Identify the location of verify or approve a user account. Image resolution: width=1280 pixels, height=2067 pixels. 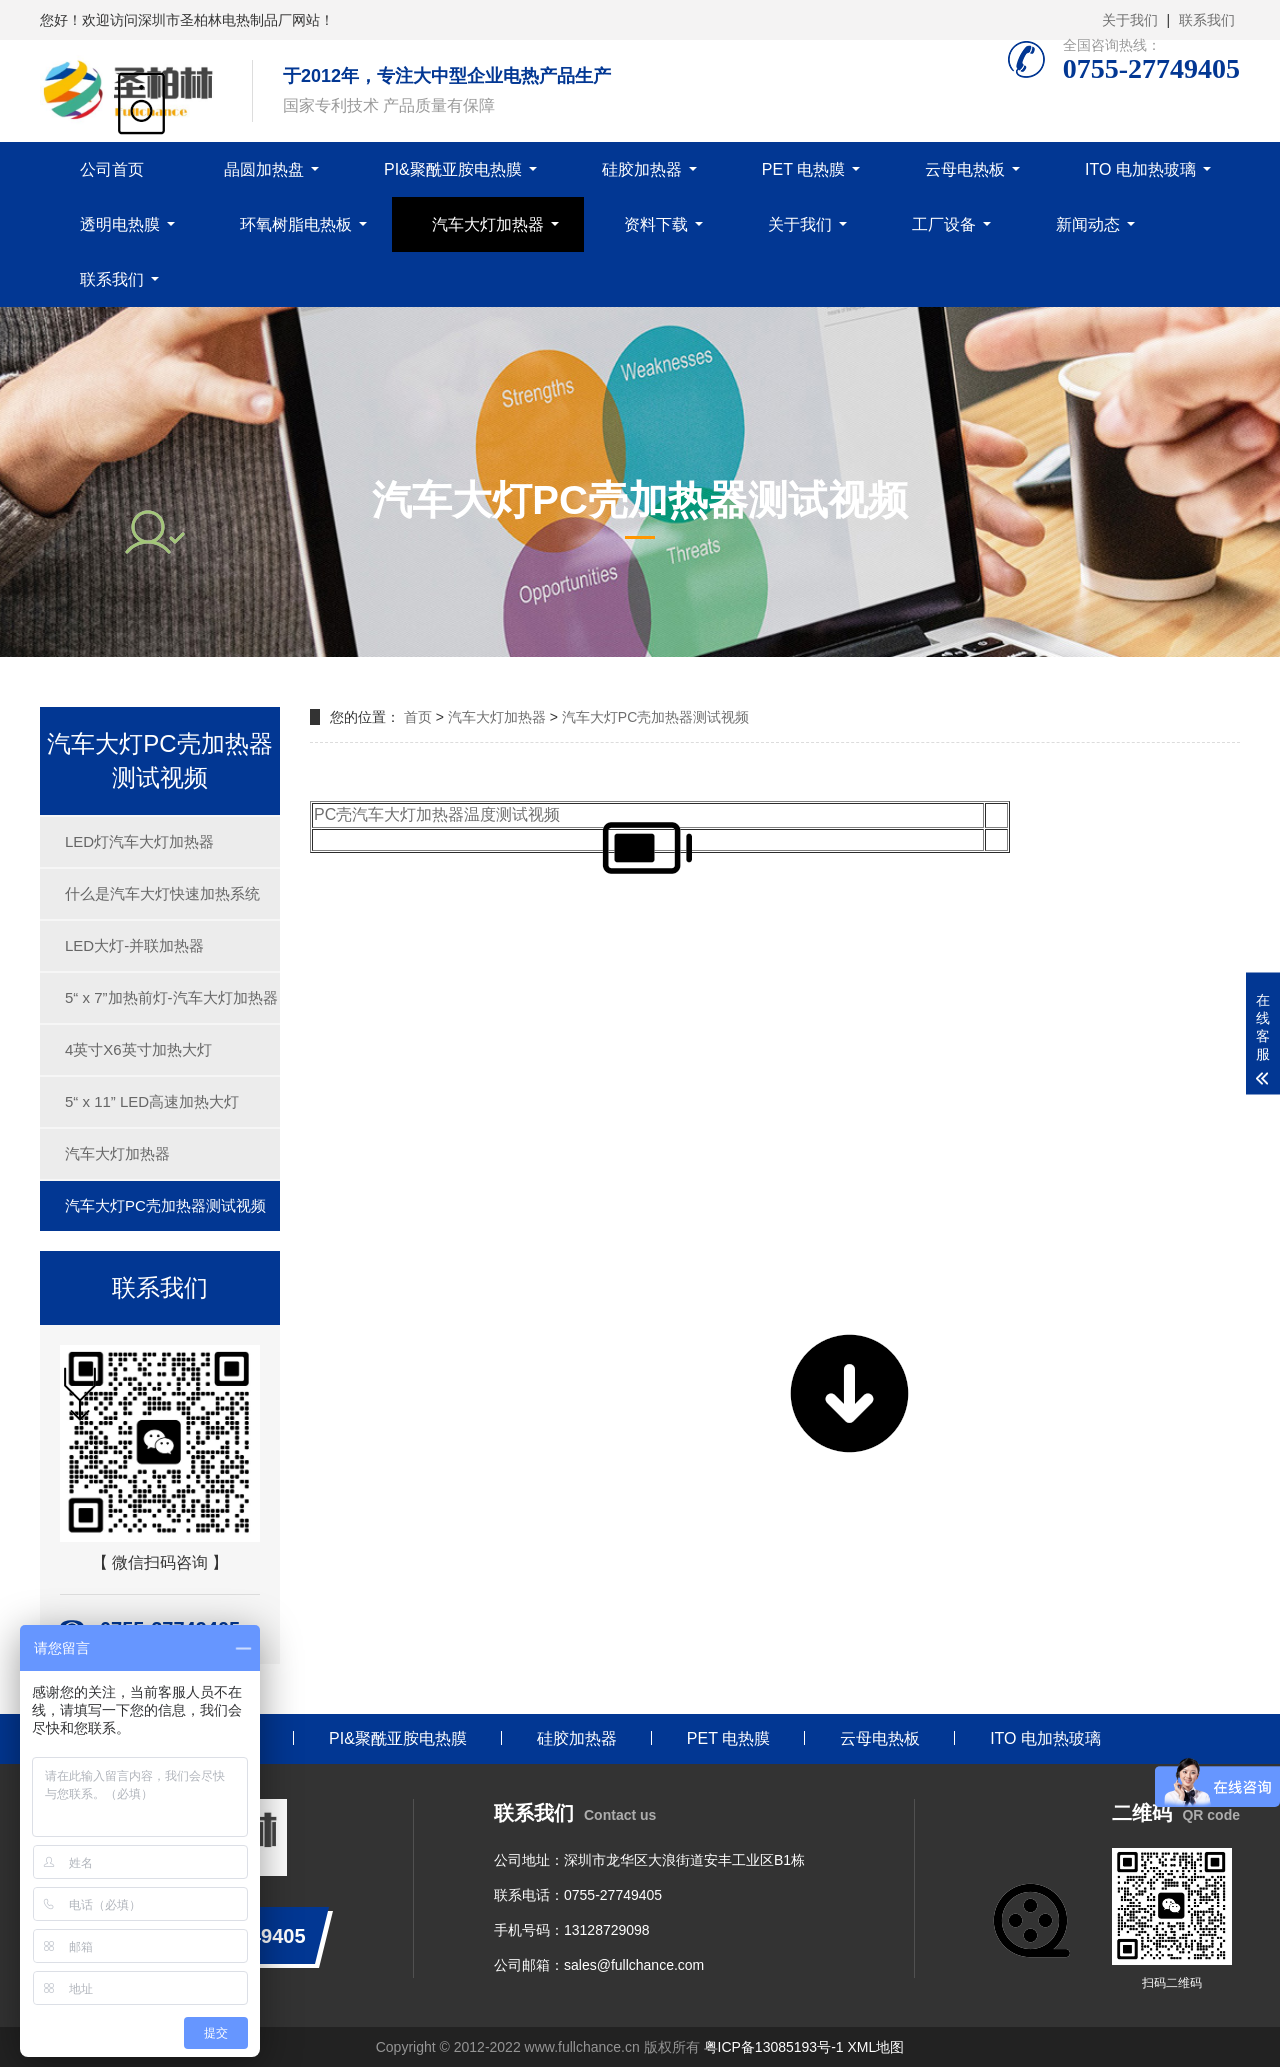
(153, 534).